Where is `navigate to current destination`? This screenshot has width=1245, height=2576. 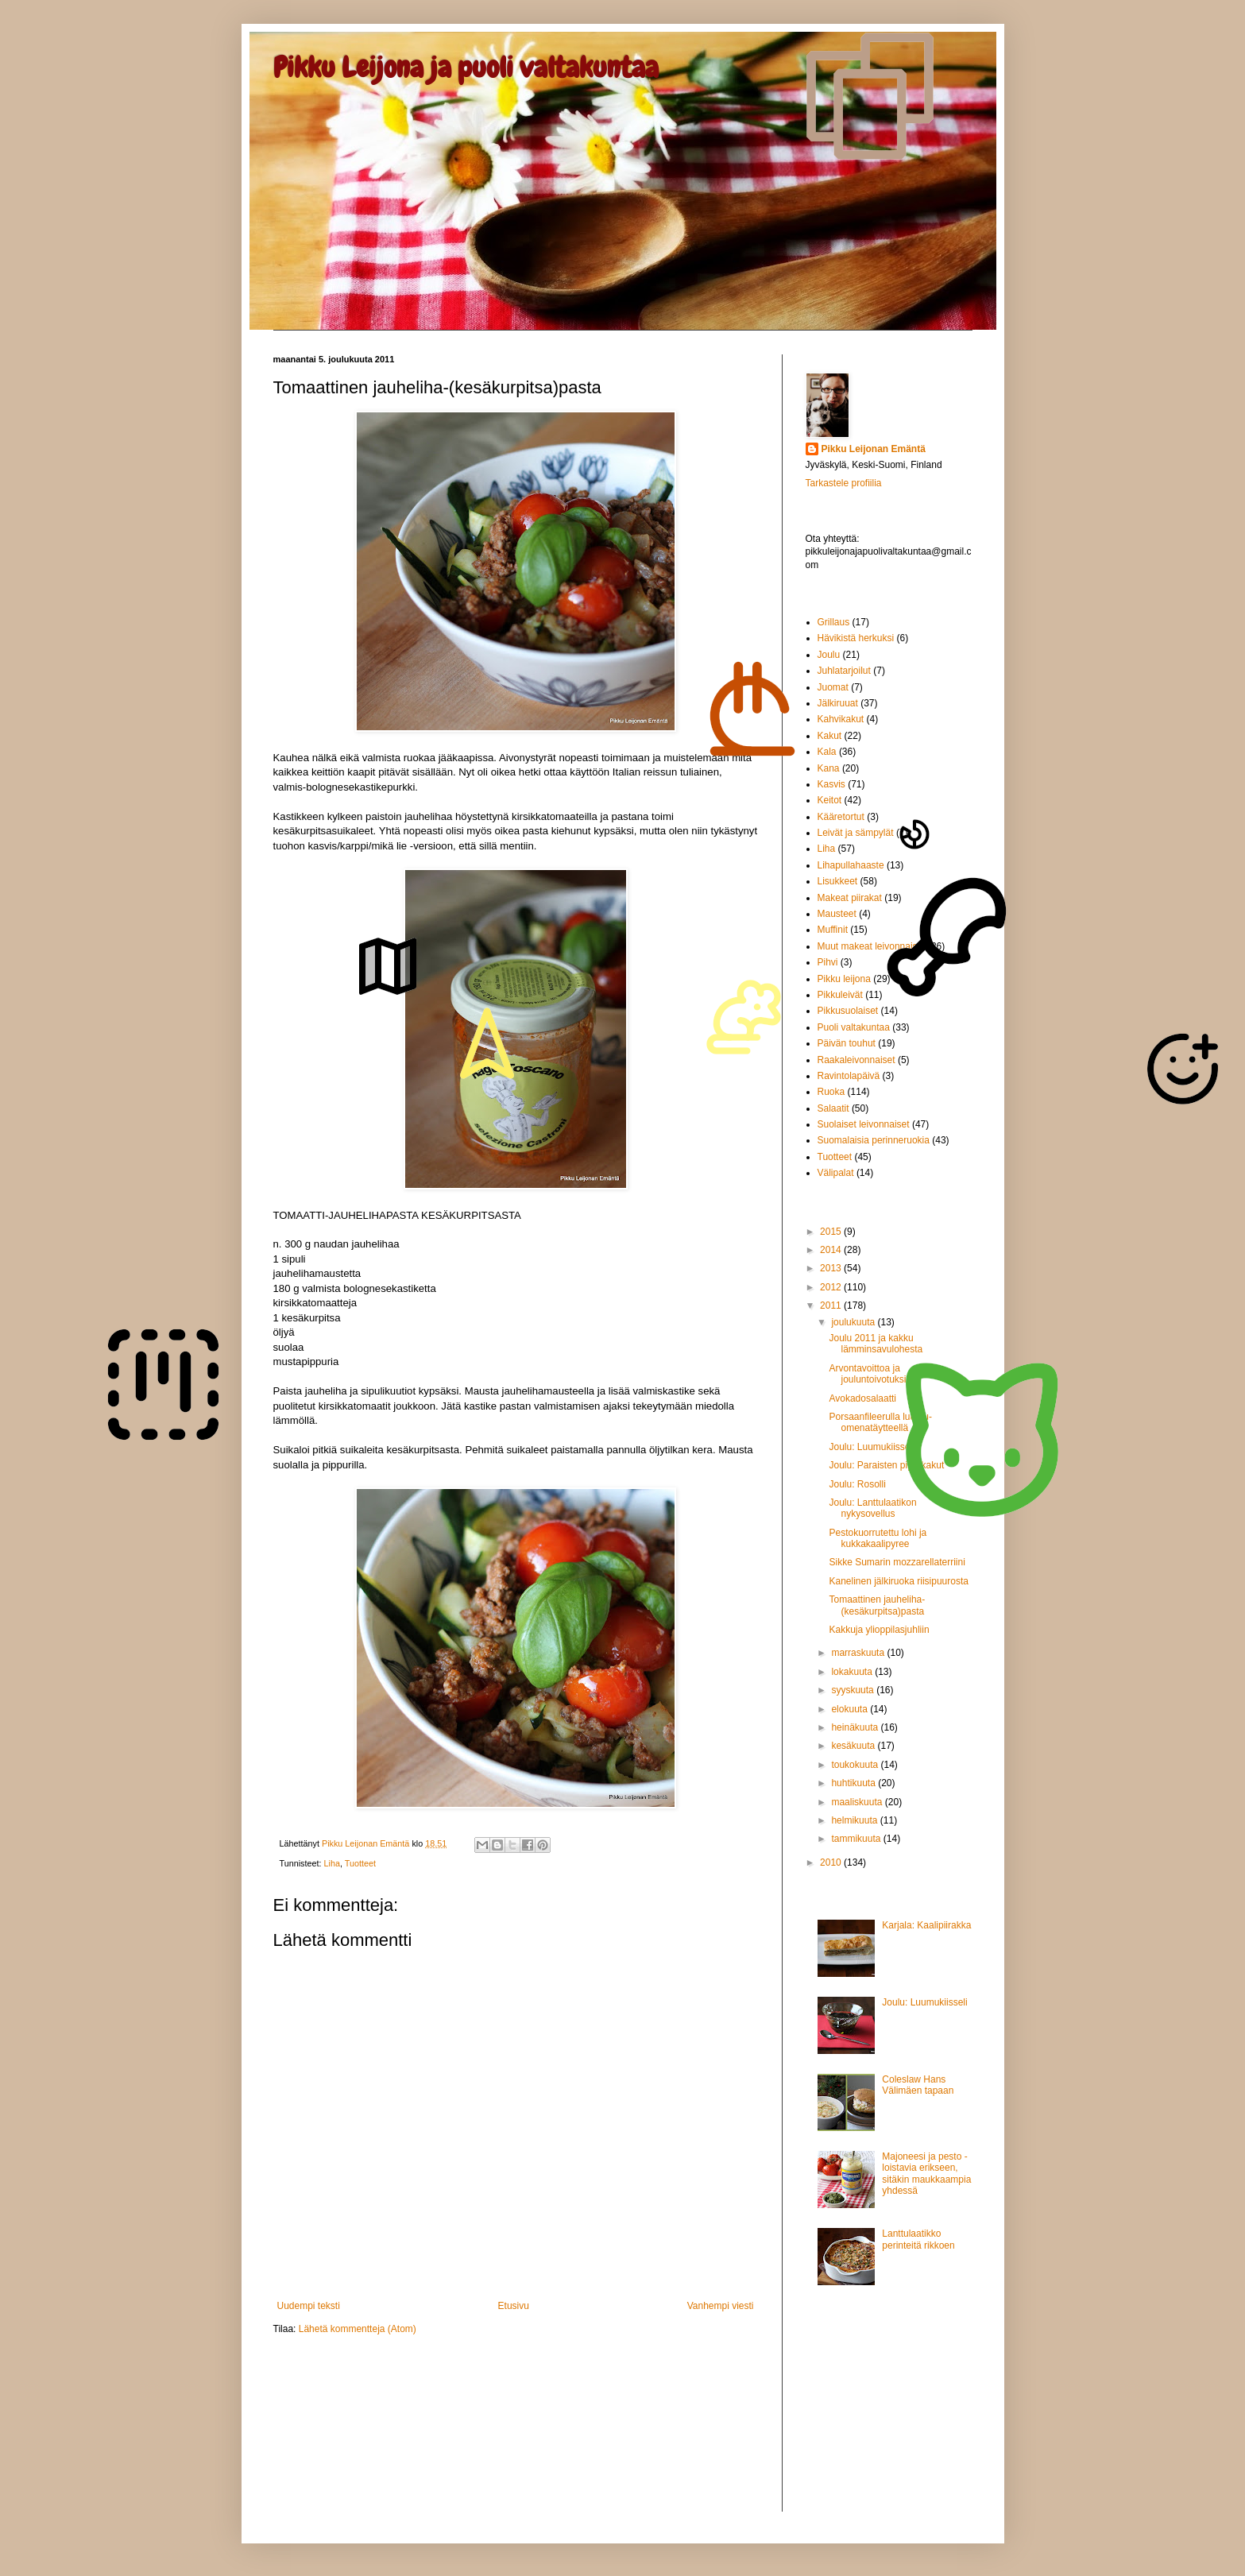
navigate to current destination is located at coordinates (487, 1045).